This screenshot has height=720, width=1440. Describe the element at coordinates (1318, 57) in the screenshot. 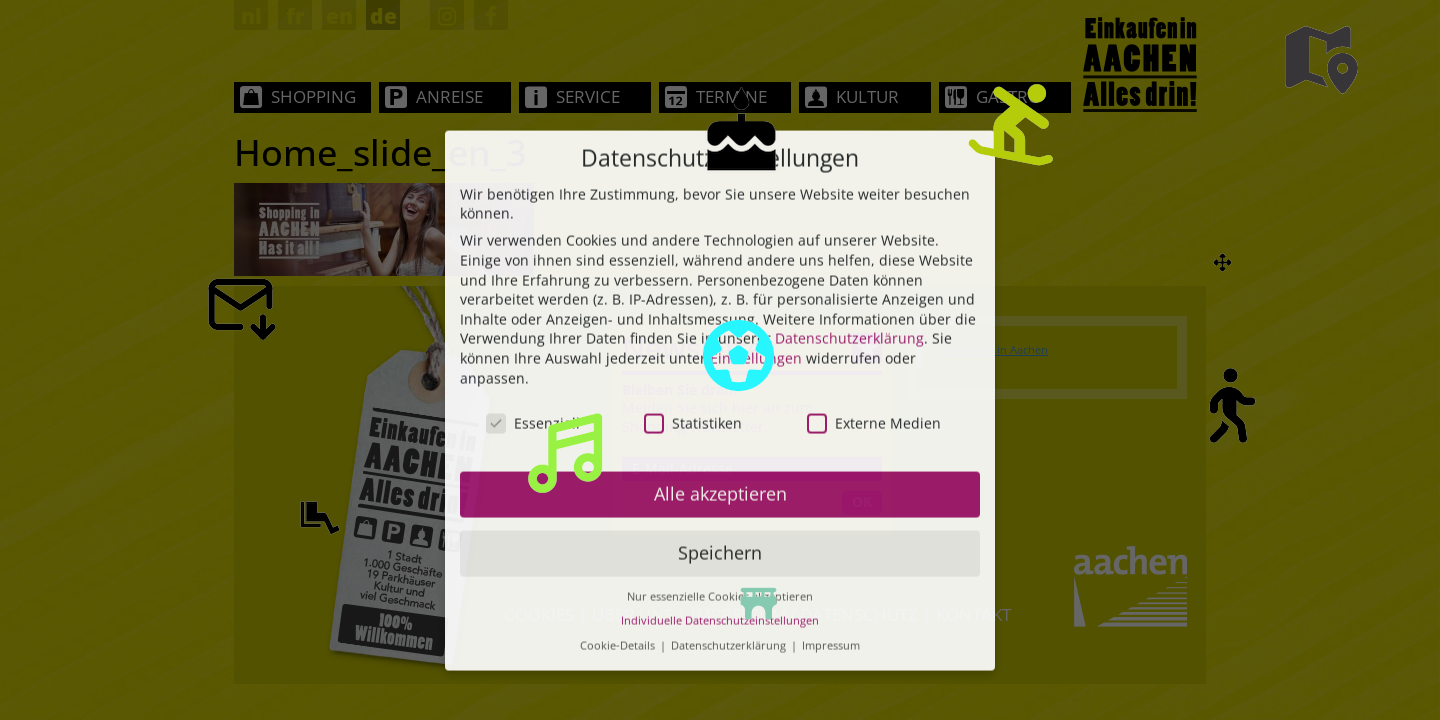

I see `view location on map` at that location.